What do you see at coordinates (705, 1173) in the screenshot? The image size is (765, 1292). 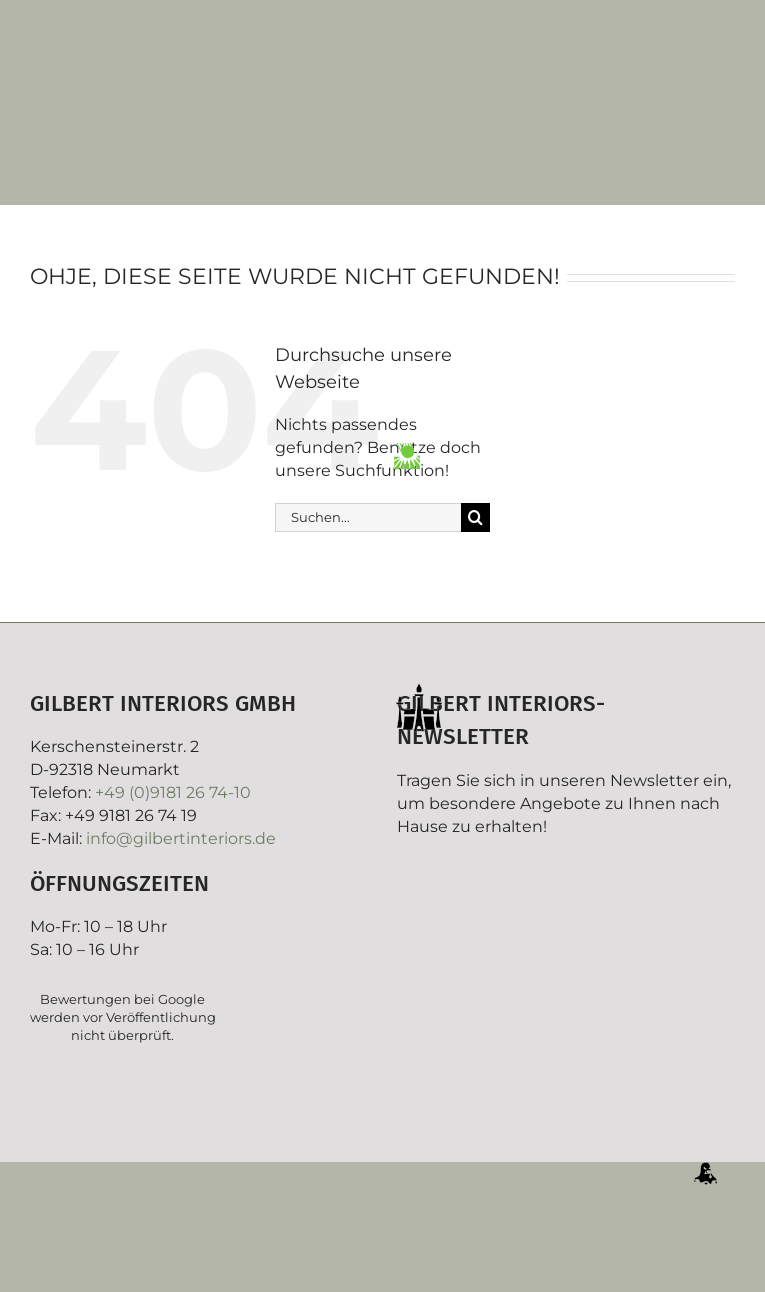 I see `slime enemy or creature in a game interface` at bounding box center [705, 1173].